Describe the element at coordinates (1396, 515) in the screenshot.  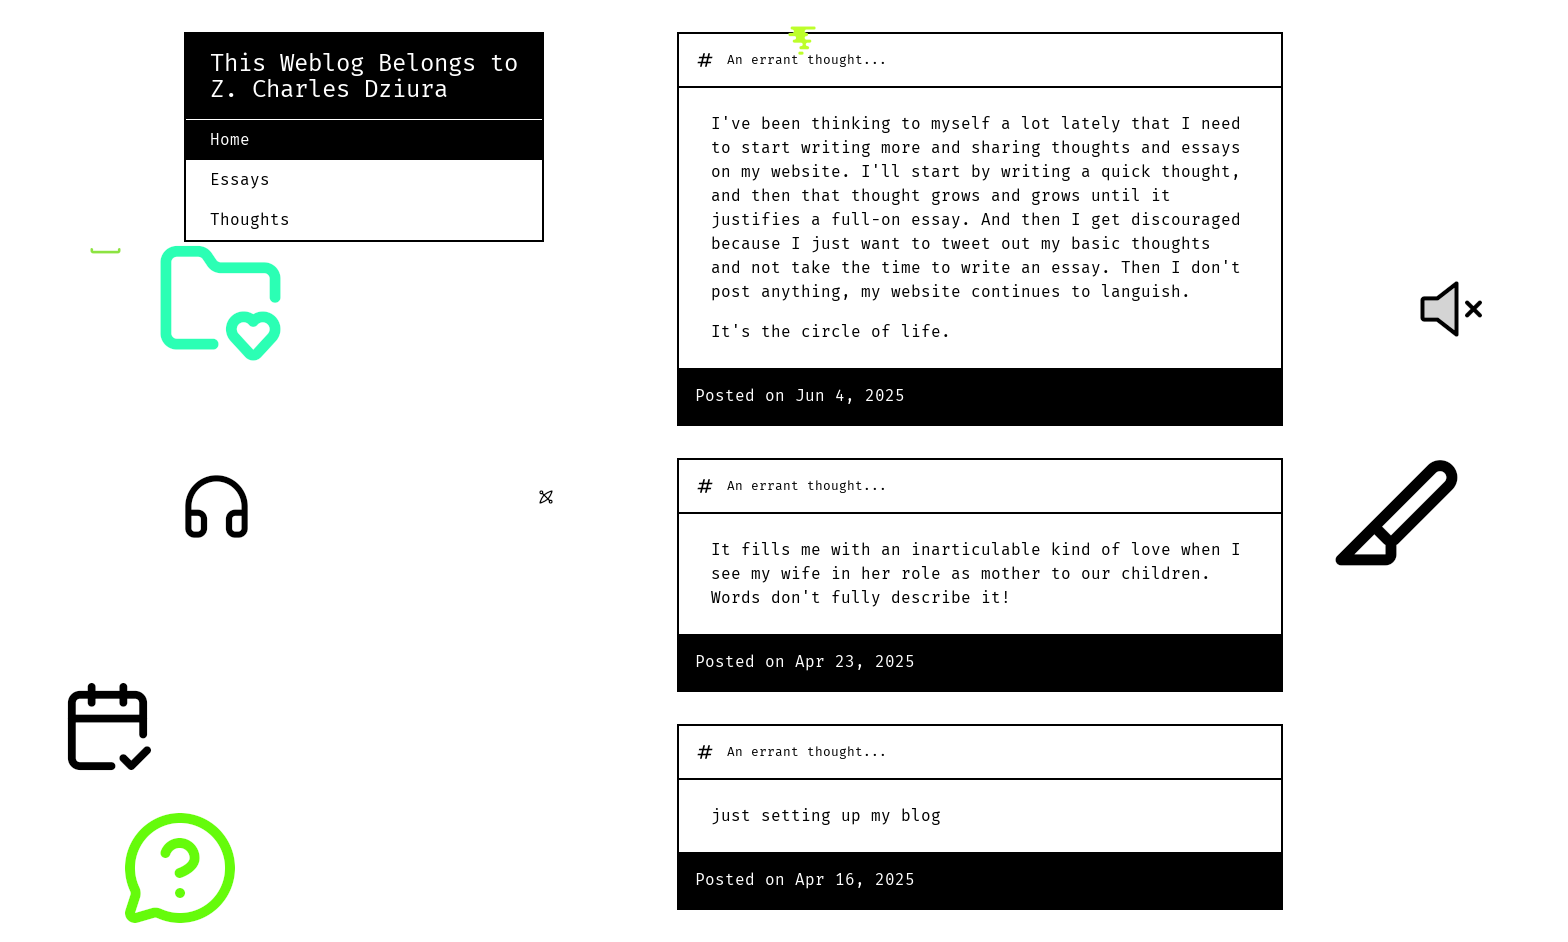
I see `slice or cut selected content` at that location.